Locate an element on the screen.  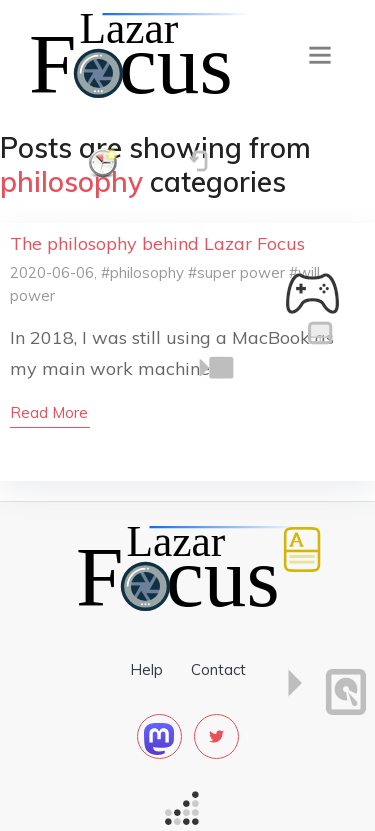
access zip drive or removable media is located at coordinates (346, 692).